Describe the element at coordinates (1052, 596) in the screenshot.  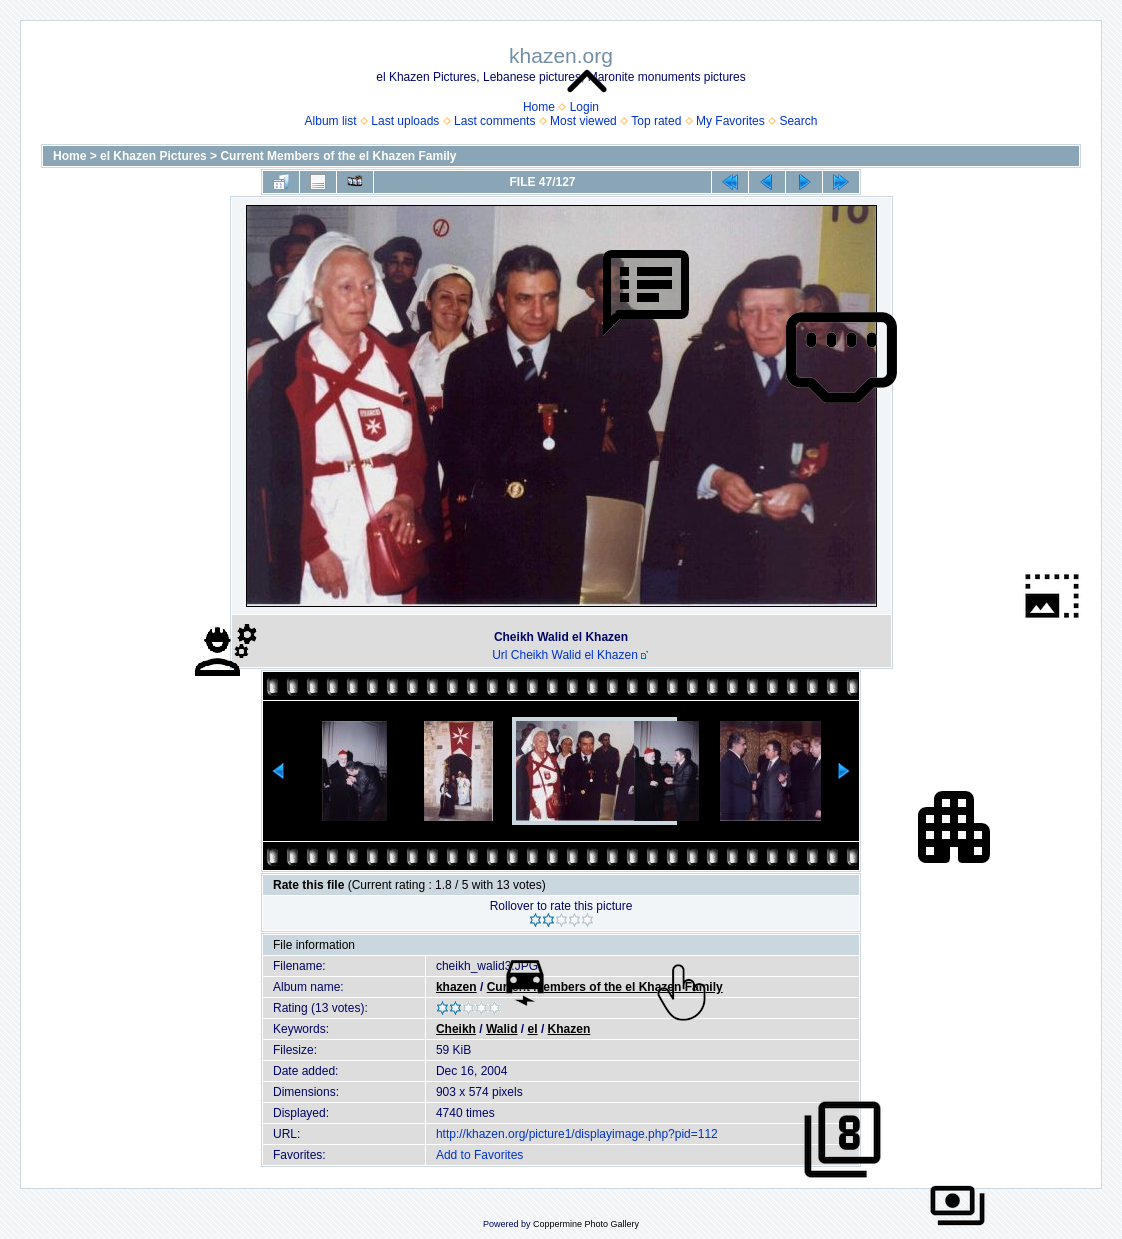
I see `resize image to large format` at that location.